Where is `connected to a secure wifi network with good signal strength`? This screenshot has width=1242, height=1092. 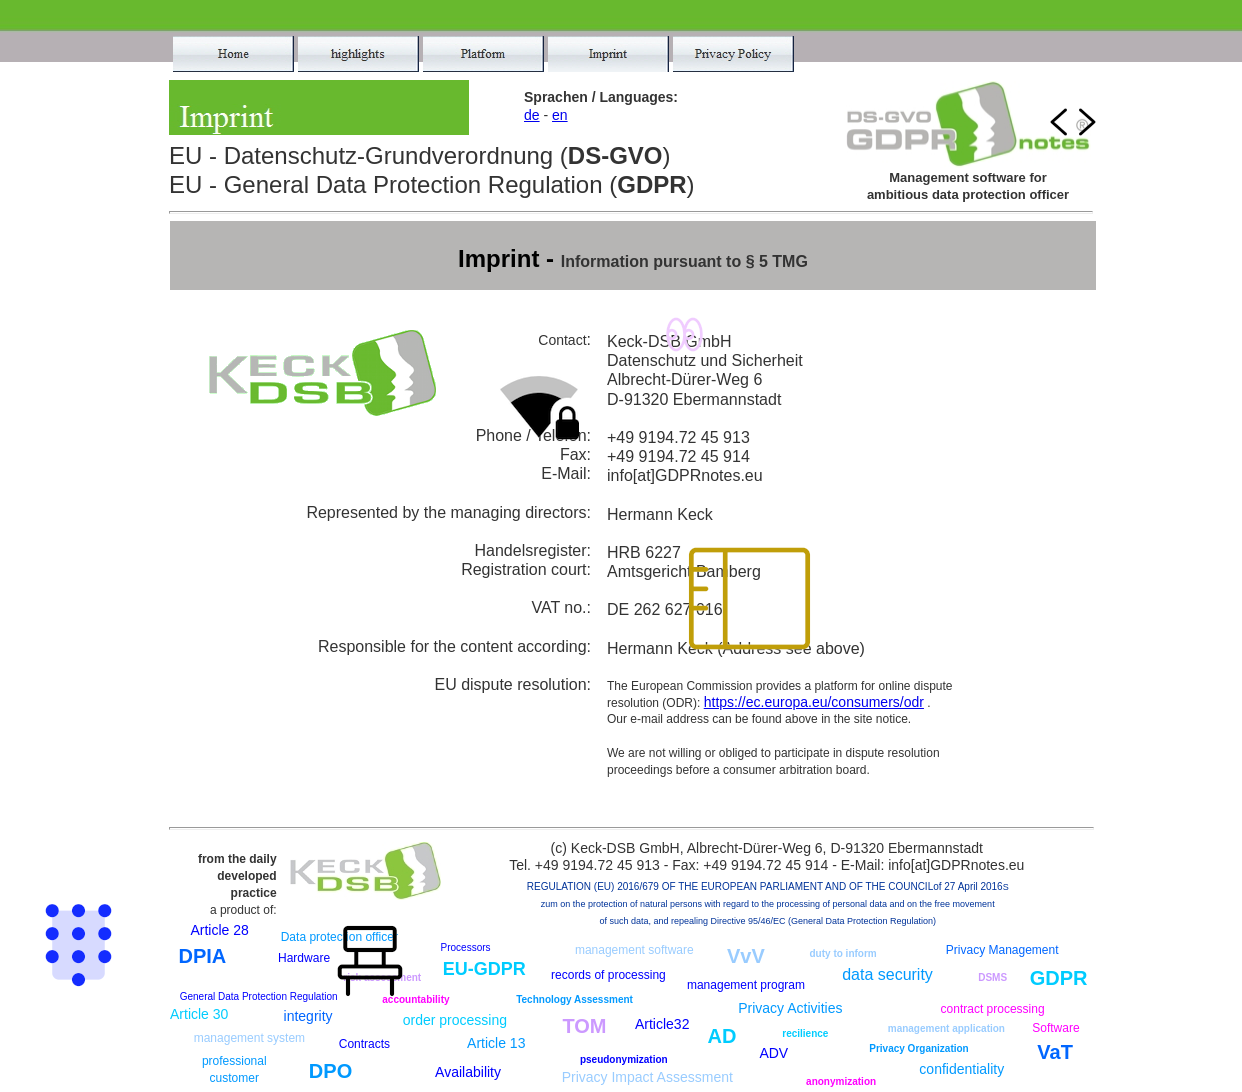 connected to a secure wifi network with good signal strength is located at coordinates (539, 406).